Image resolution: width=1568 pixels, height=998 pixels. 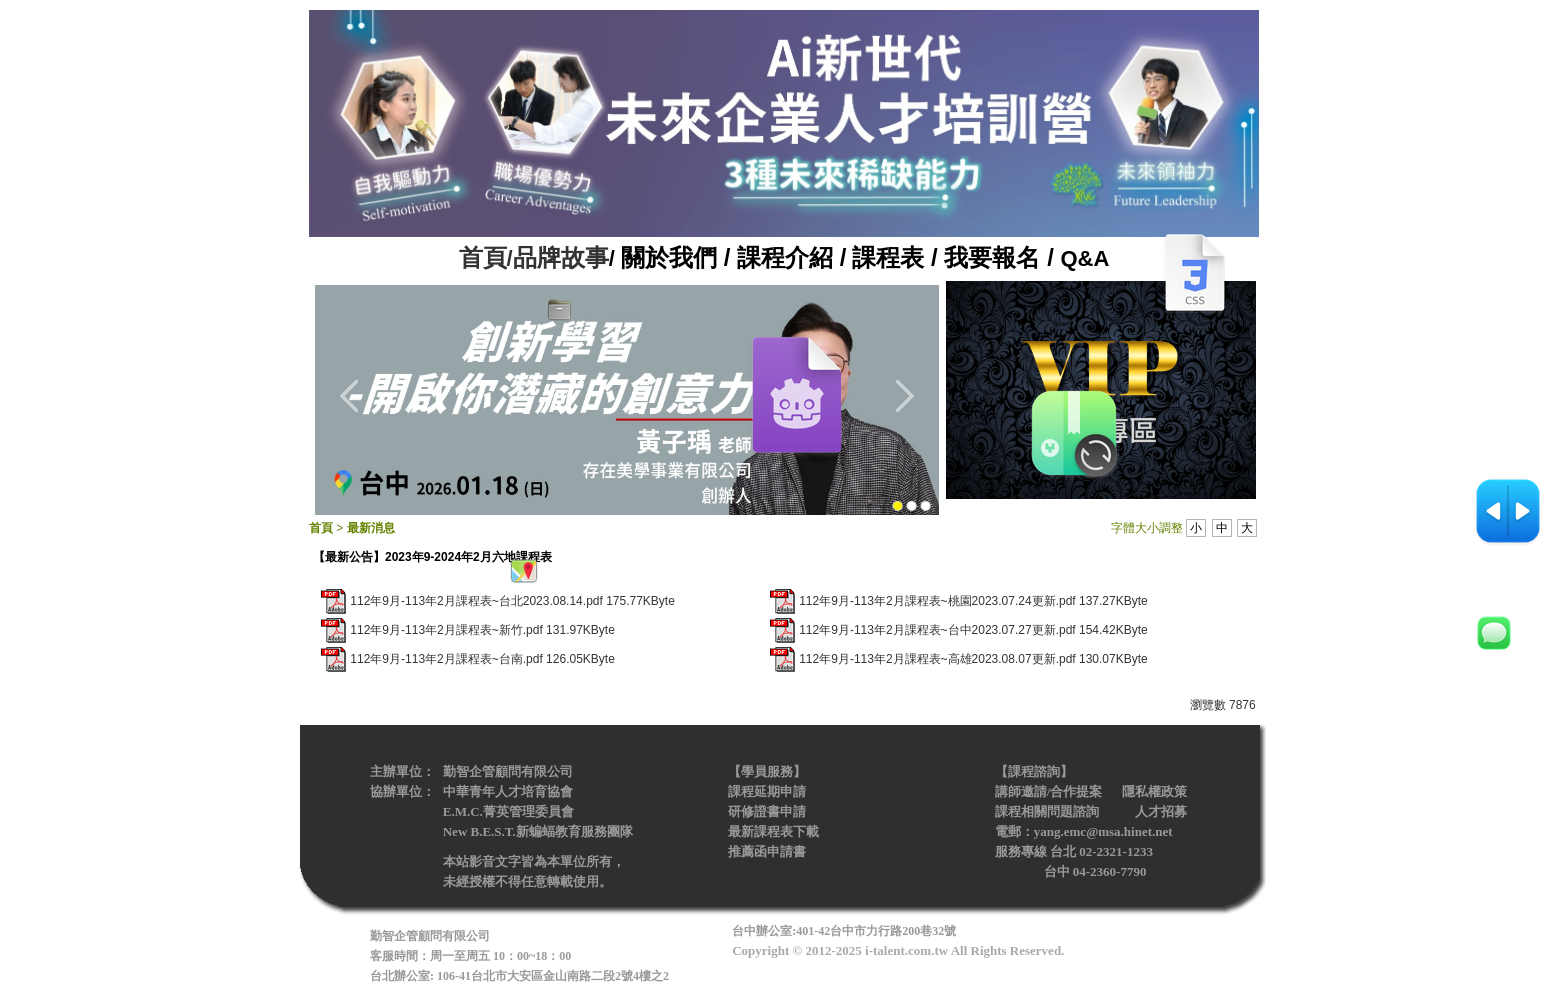 What do you see at coordinates (1494, 633) in the screenshot?
I see `open polari IRC chat application` at bounding box center [1494, 633].